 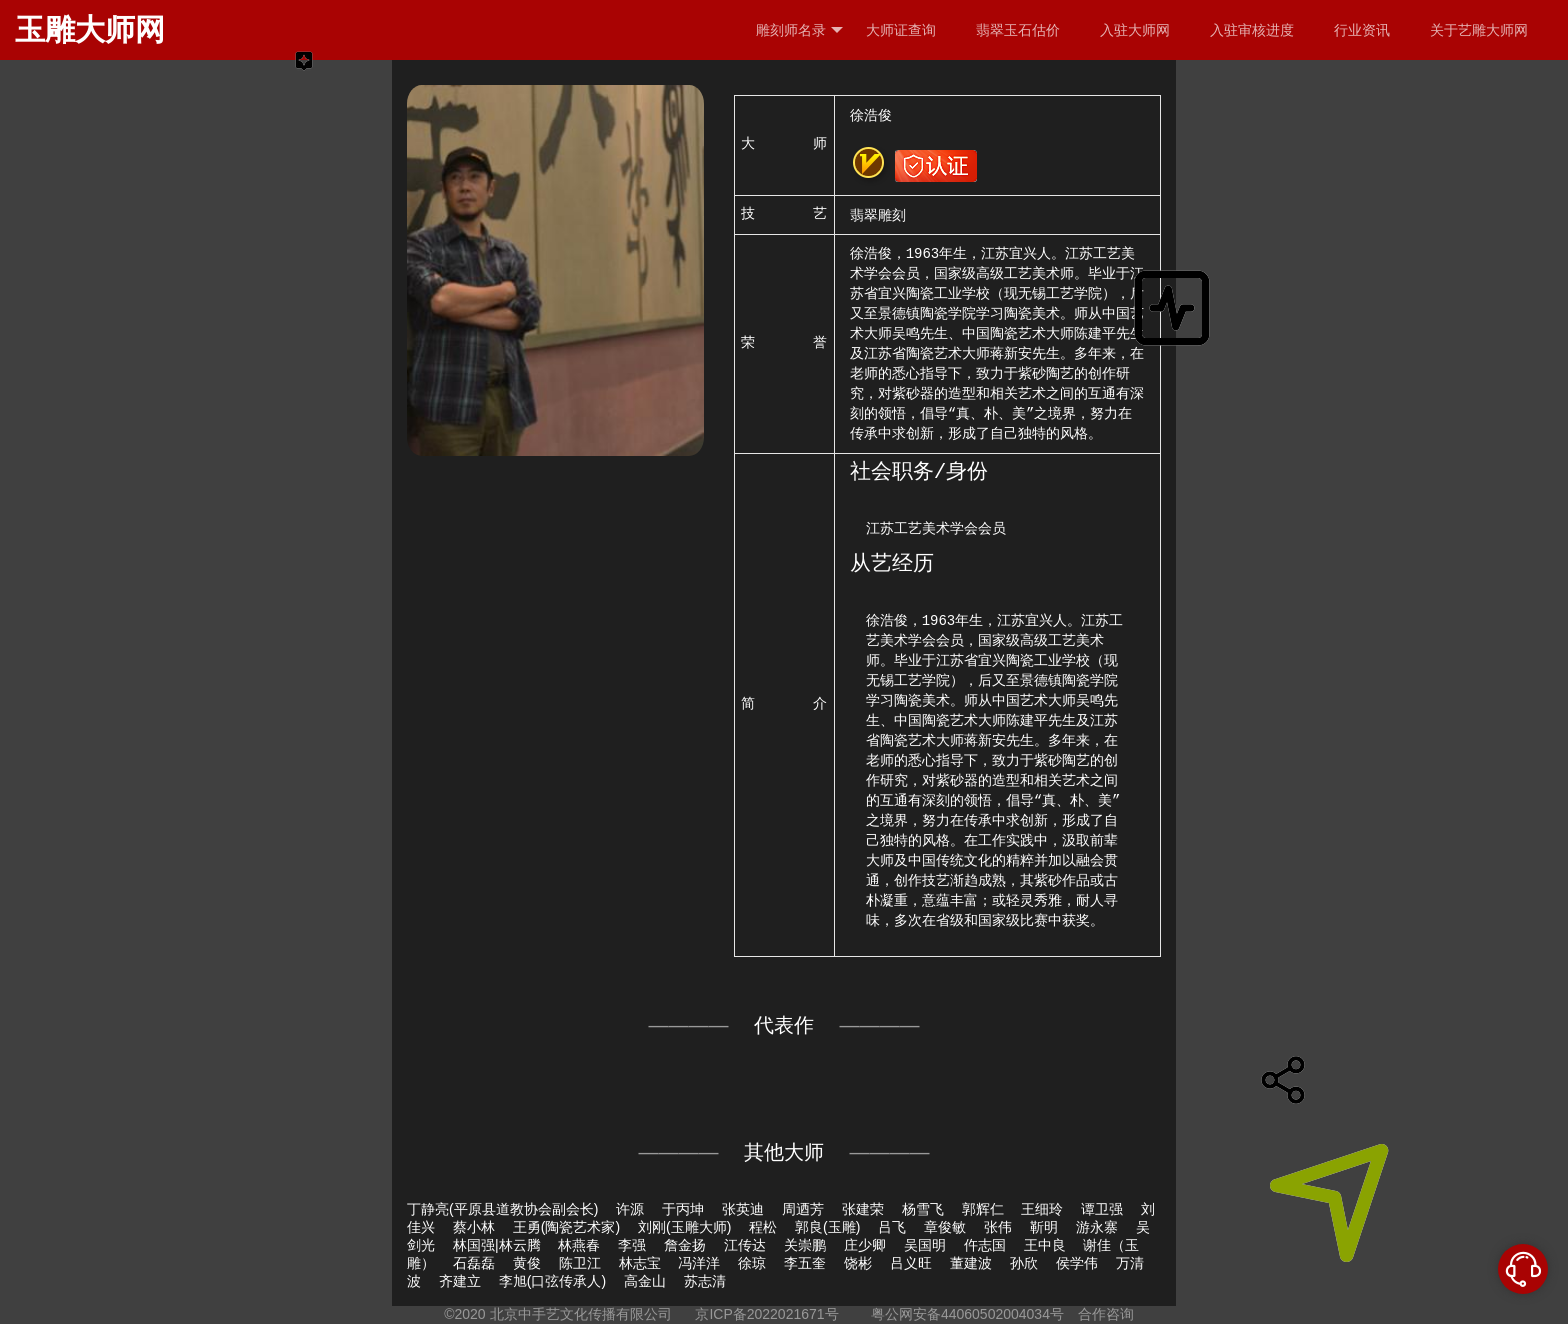 What do you see at coordinates (304, 61) in the screenshot?
I see `access AI assistant or smart suggestions` at bounding box center [304, 61].